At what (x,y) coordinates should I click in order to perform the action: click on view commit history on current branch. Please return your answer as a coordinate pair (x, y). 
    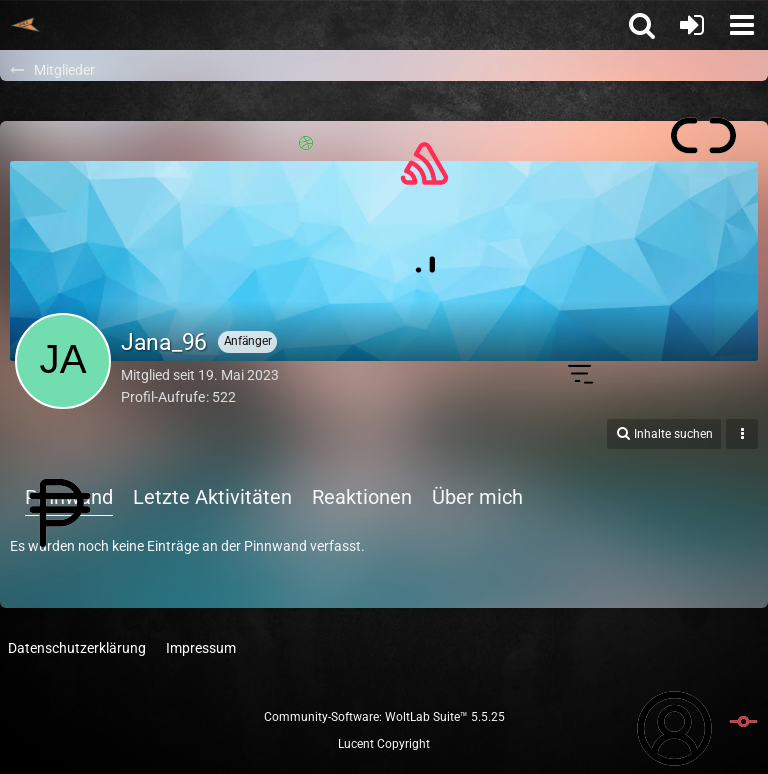
    Looking at the image, I should click on (743, 721).